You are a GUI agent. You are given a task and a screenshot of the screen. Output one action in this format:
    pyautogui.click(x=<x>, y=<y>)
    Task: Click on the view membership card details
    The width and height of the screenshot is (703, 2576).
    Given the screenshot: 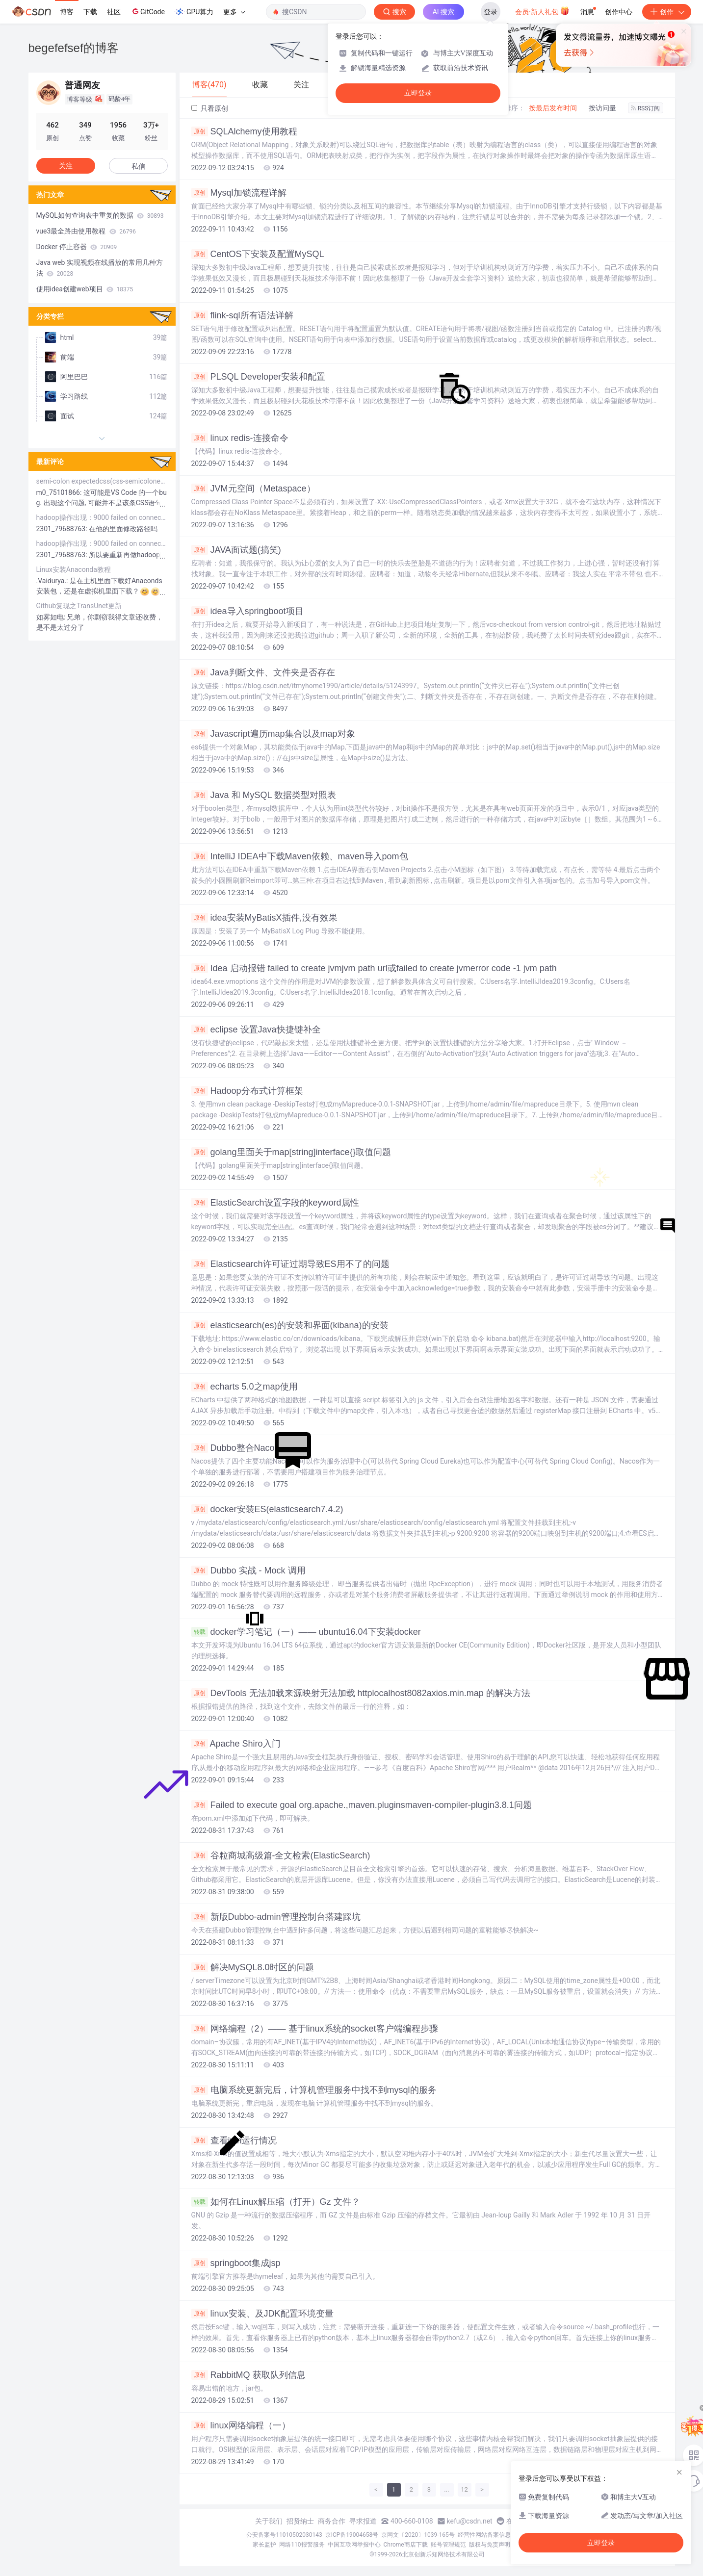 What is the action you would take?
    pyautogui.click(x=293, y=1450)
    